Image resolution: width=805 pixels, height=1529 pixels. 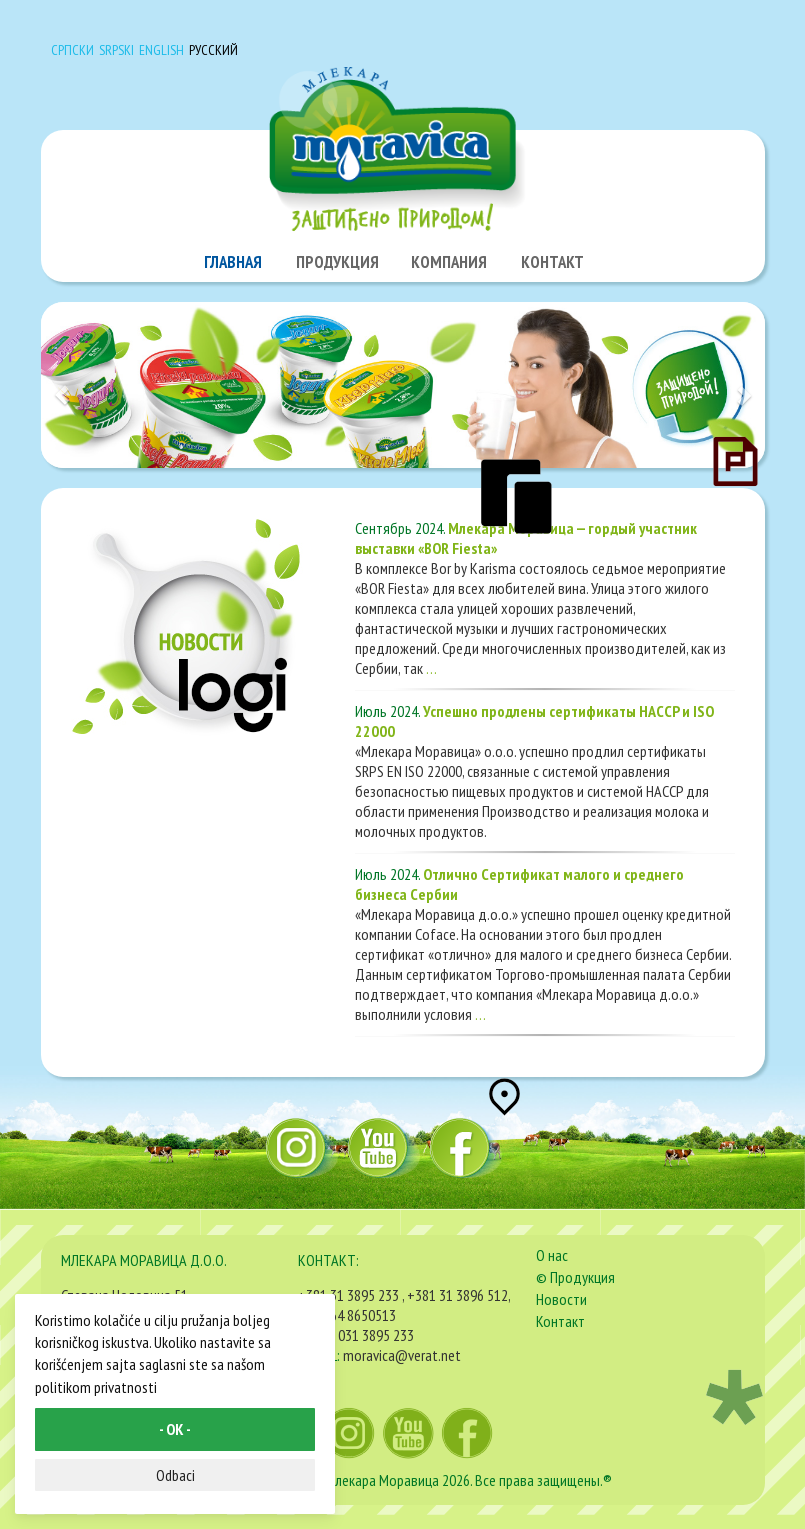 What do you see at coordinates (504, 1095) in the screenshot?
I see `view or select a location on the map` at bounding box center [504, 1095].